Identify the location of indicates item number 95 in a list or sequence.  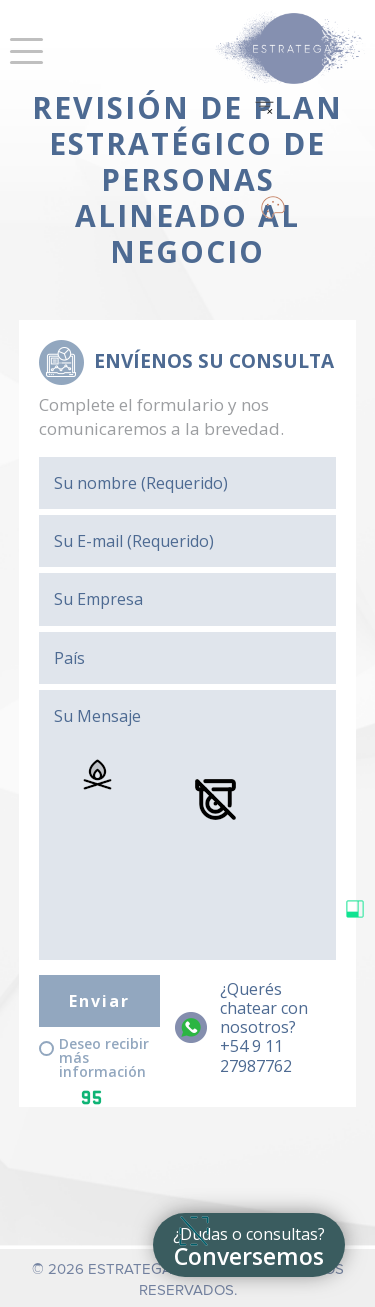
(91, 1097).